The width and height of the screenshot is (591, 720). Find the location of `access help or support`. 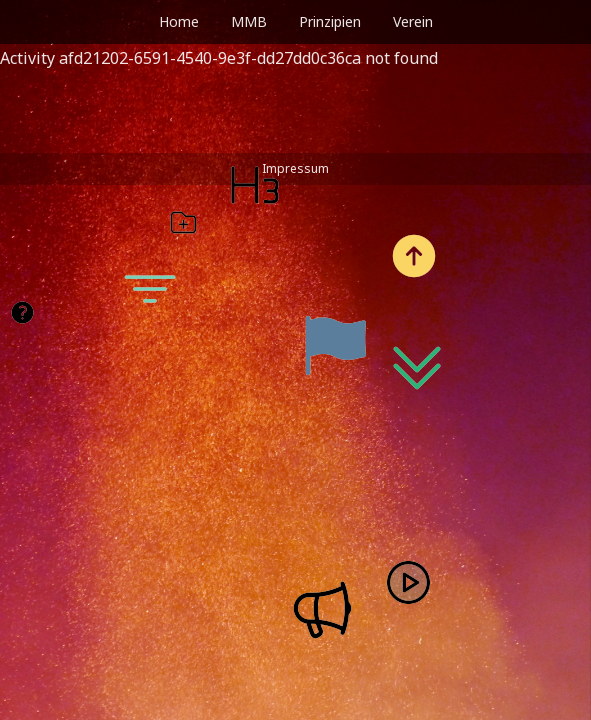

access help or support is located at coordinates (22, 312).